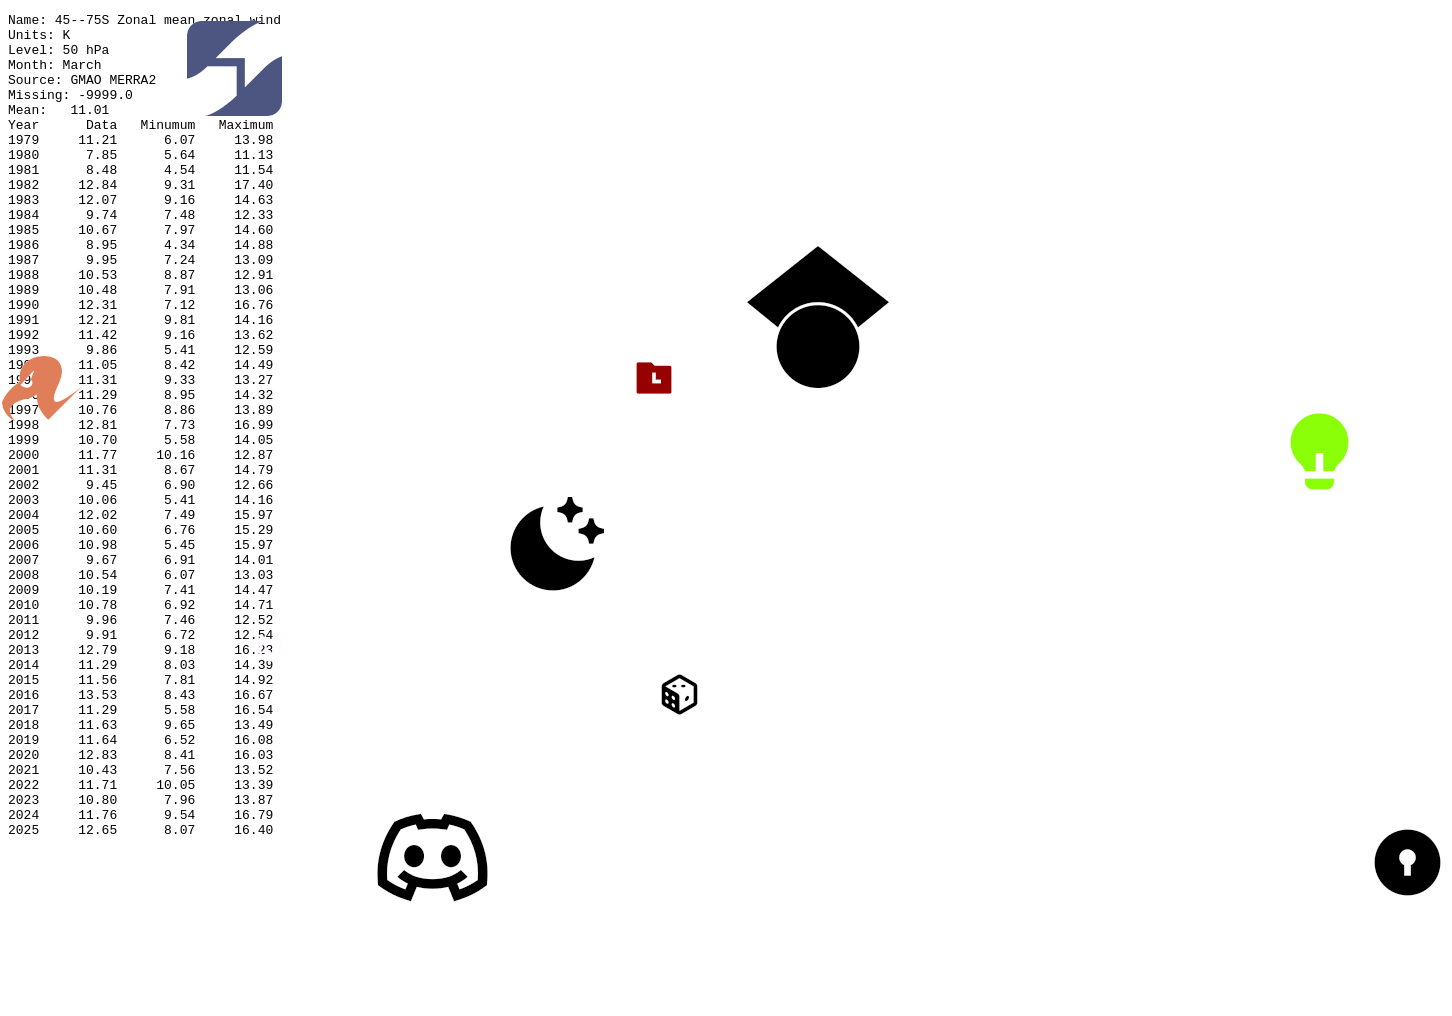 Image resolution: width=1452 pixels, height=1016 pixels. Describe the element at coordinates (432, 857) in the screenshot. I see `open Discord` at that location.